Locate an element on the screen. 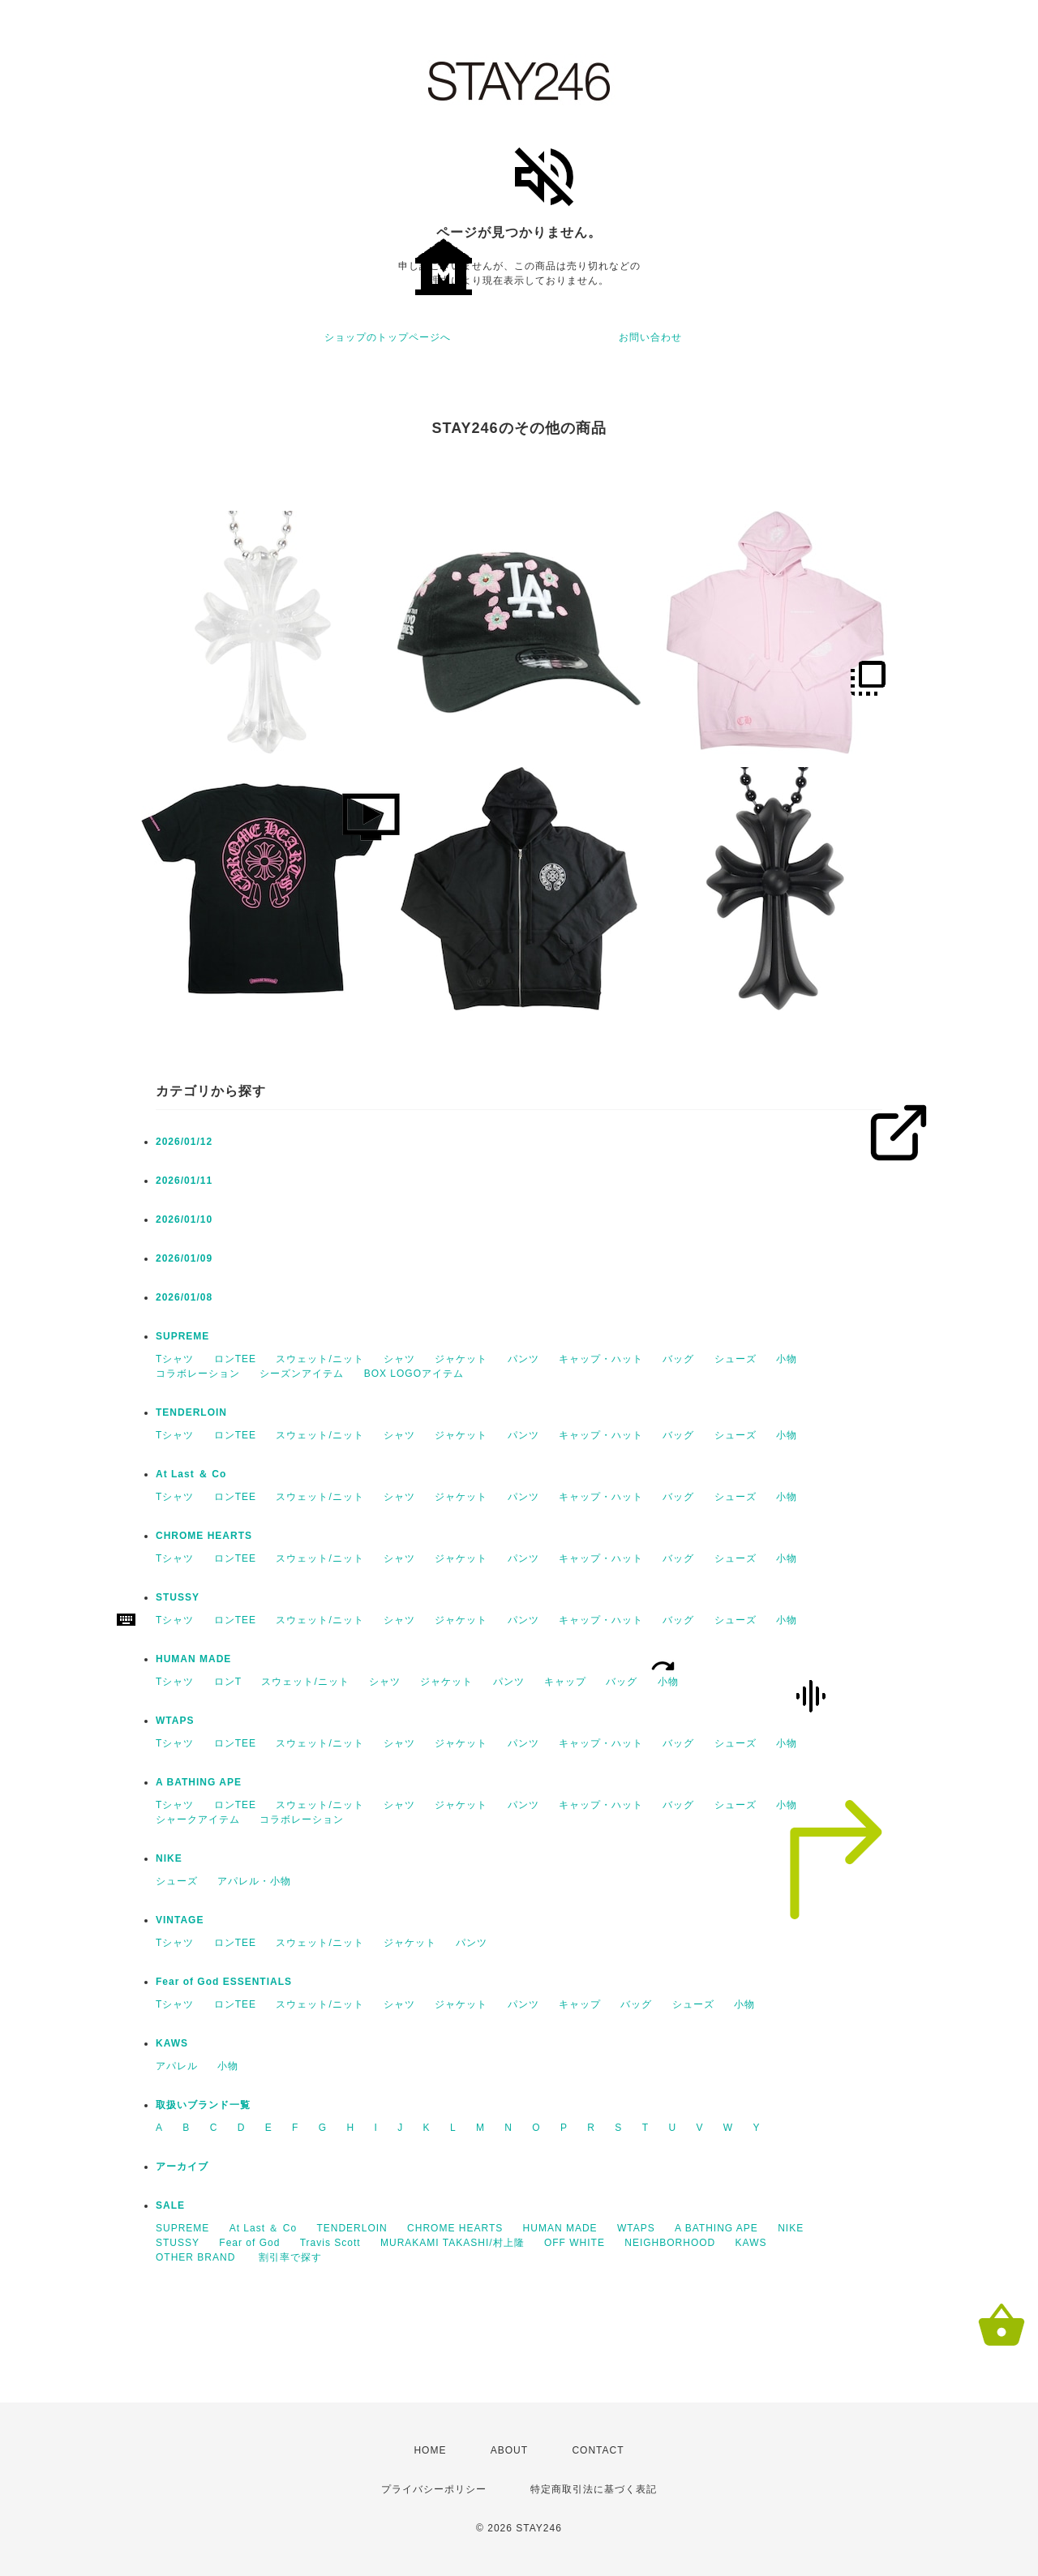  play on-demand video content is located at coordinates (371, 817).